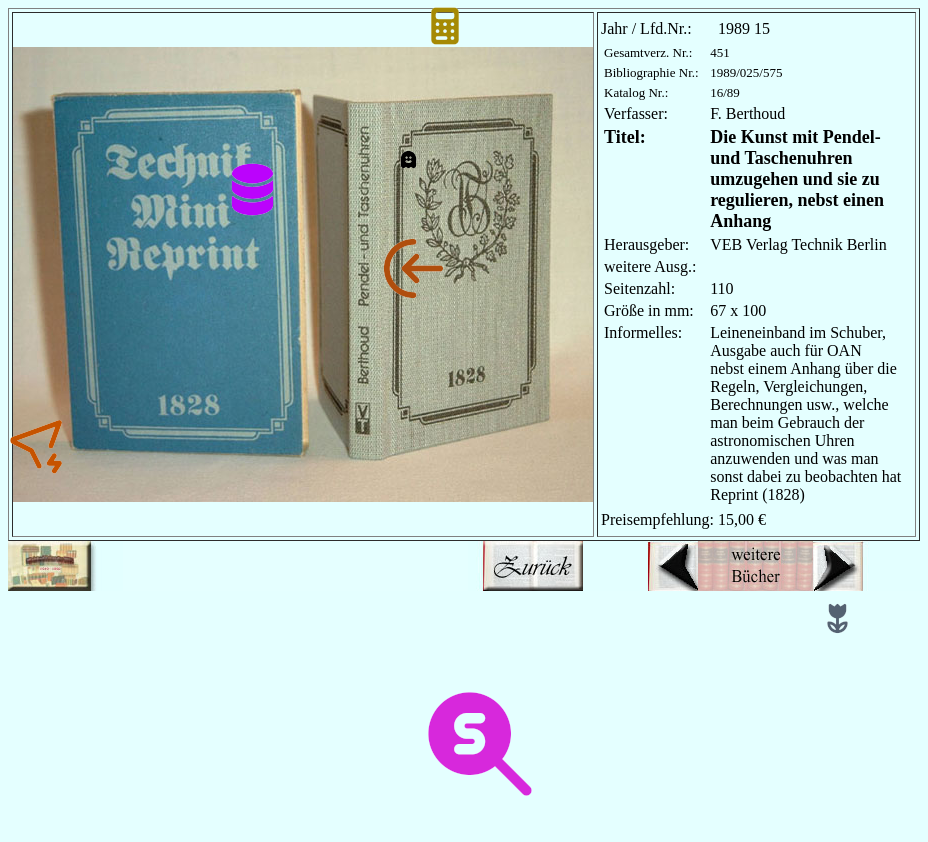 This screenshot has width=928, height=842. I want to click on enable macro or close-up camera mode, so click(837, 618).